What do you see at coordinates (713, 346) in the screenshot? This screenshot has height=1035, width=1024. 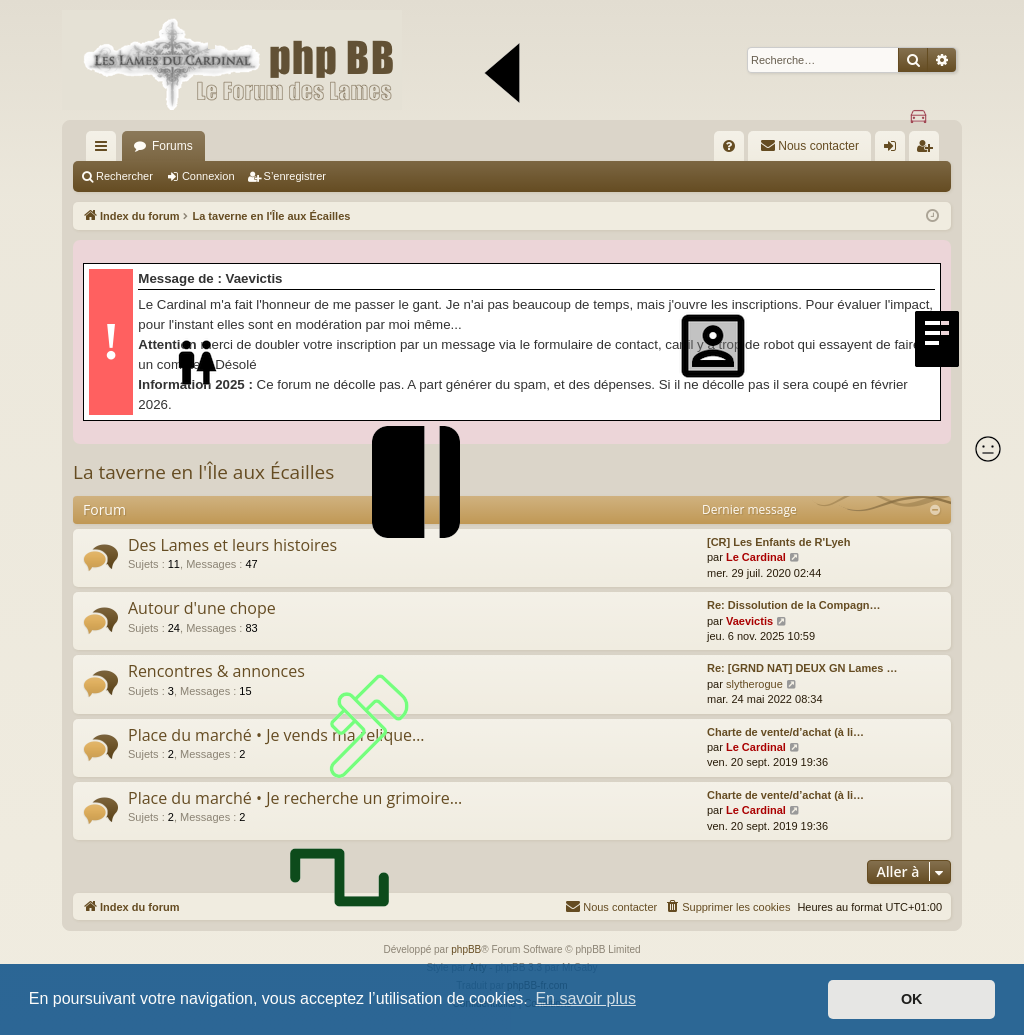 I see `access your account or profile settings` at bounding box center [713, 346].